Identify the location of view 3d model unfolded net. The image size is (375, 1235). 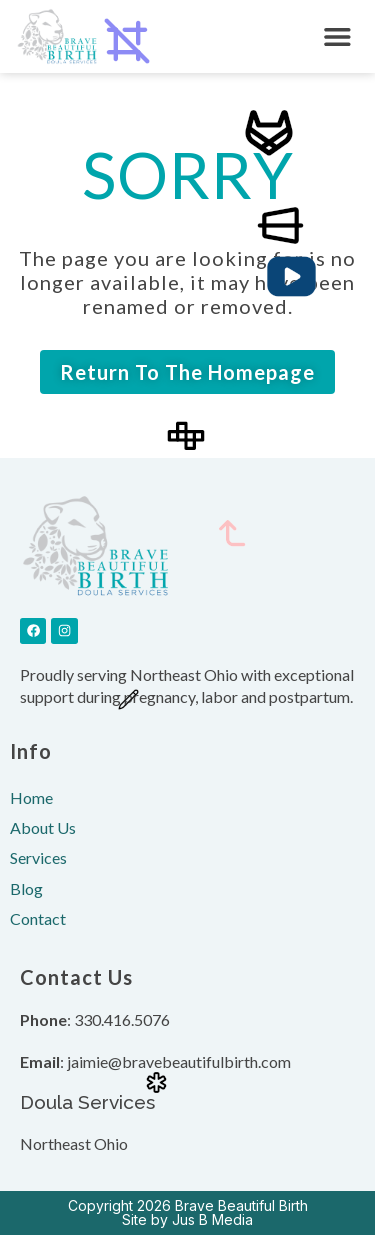
(186, 435).